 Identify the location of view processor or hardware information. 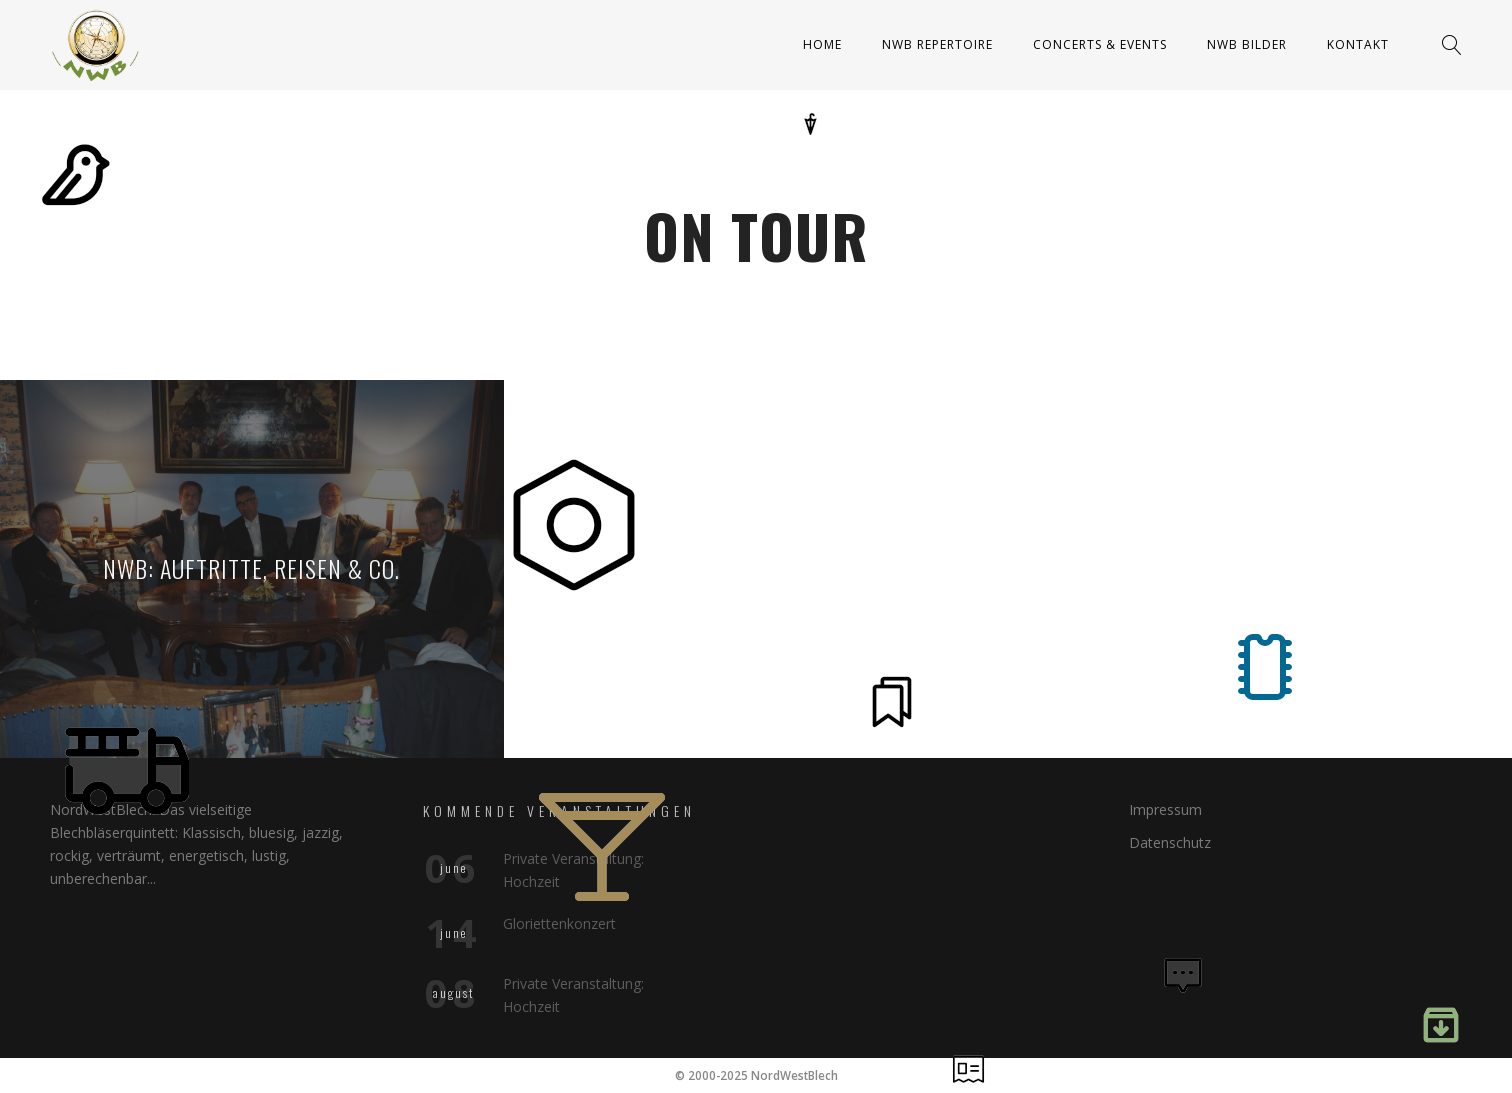
(1265, 667).